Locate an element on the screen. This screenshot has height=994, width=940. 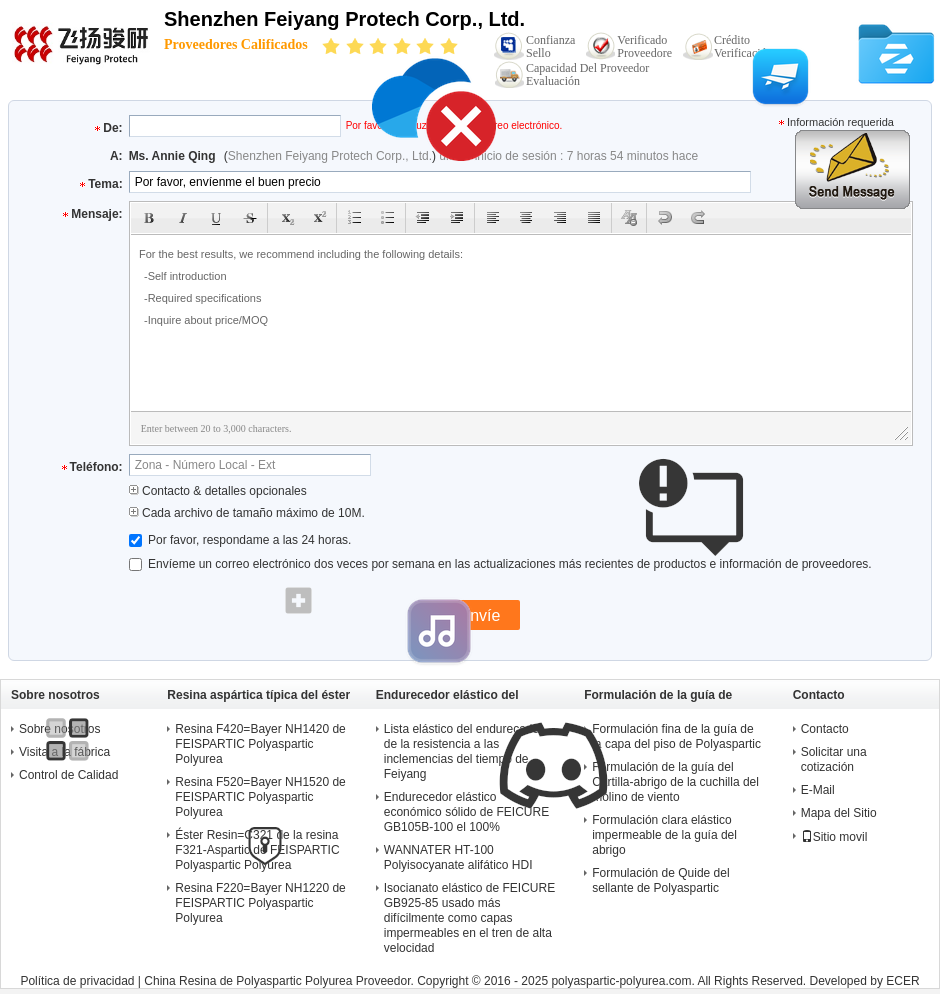
open Discord app is located at coordinates (553, 765).